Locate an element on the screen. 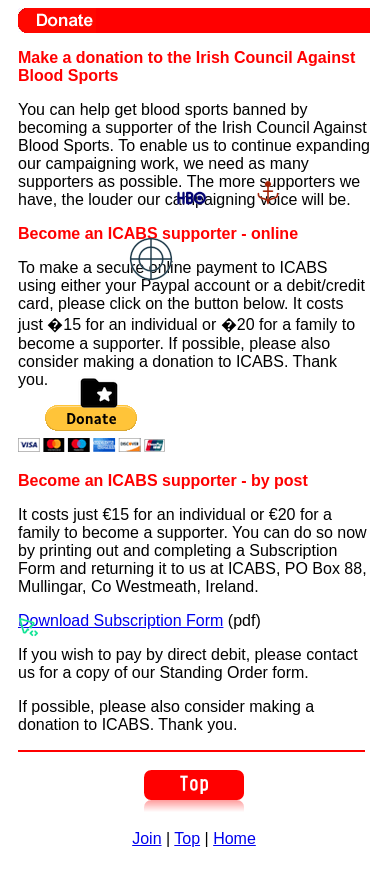 This screenshot has width=388, height=890. access developer cursor or pointer settings is located at coordinates (27, 626).